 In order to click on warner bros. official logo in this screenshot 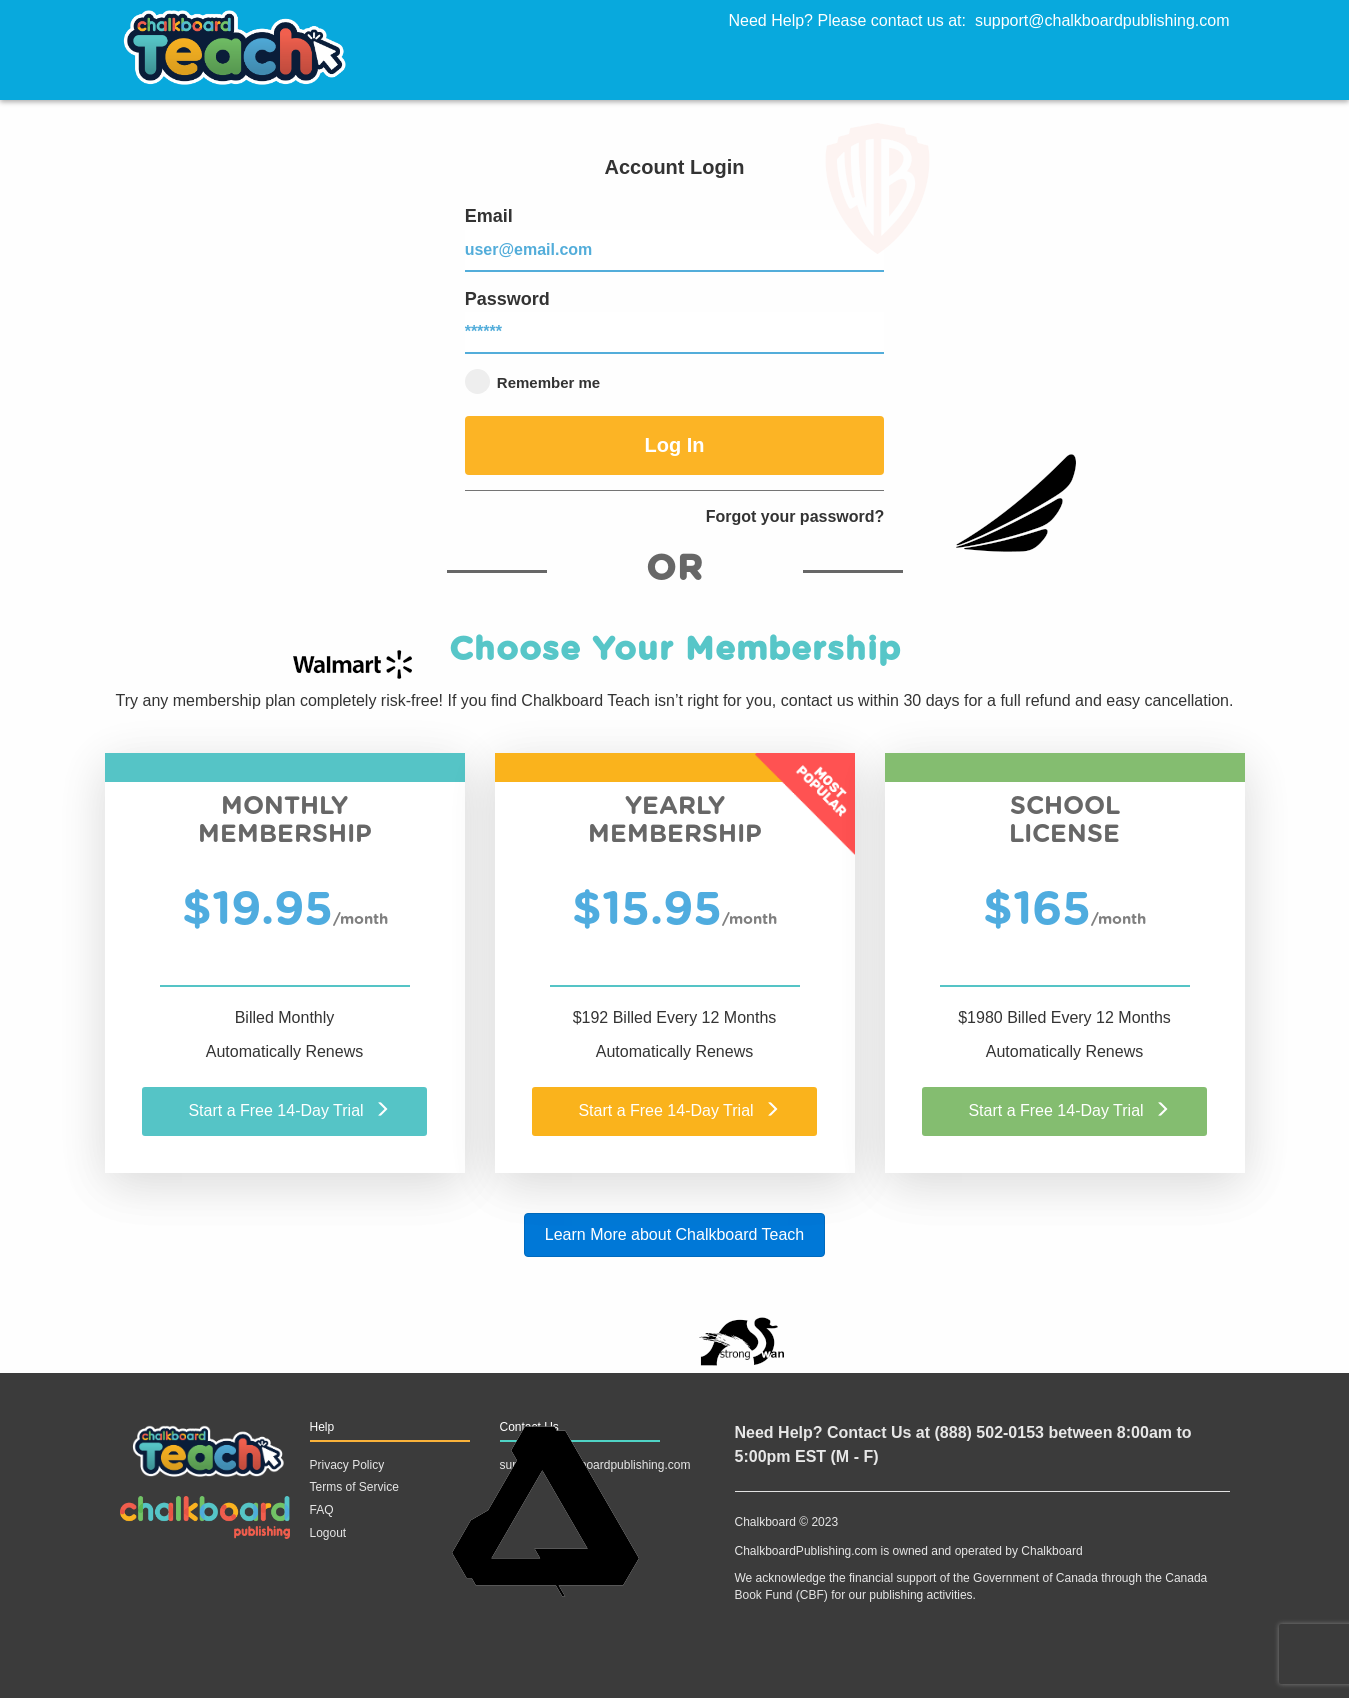, I will do `click(877, 188)`.